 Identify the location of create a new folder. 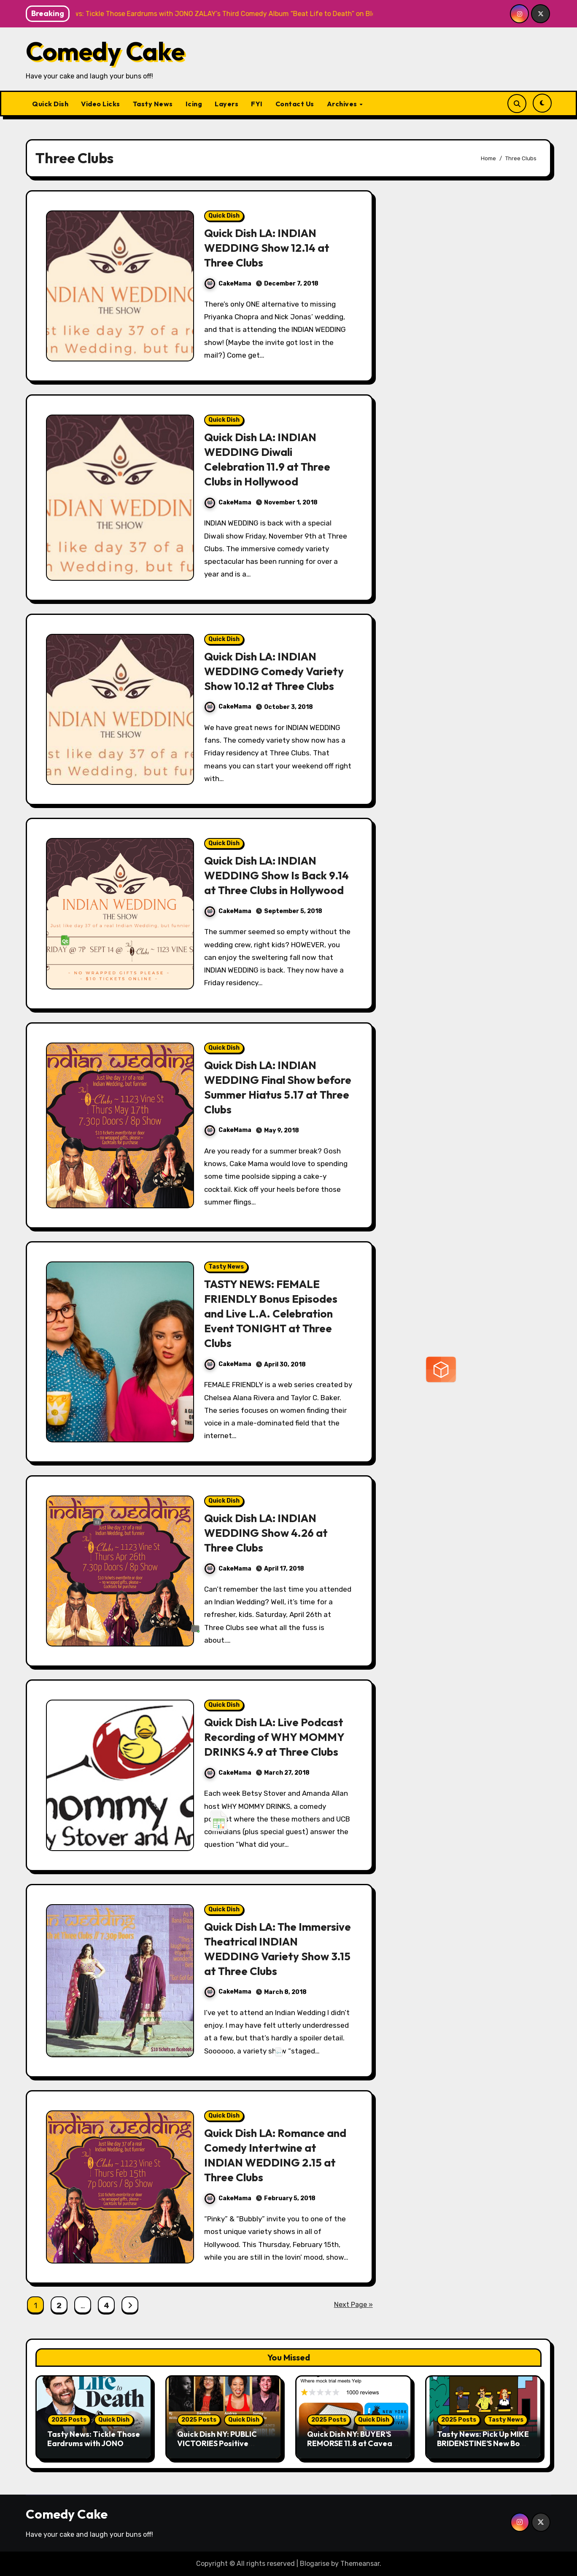
(195, 1628).